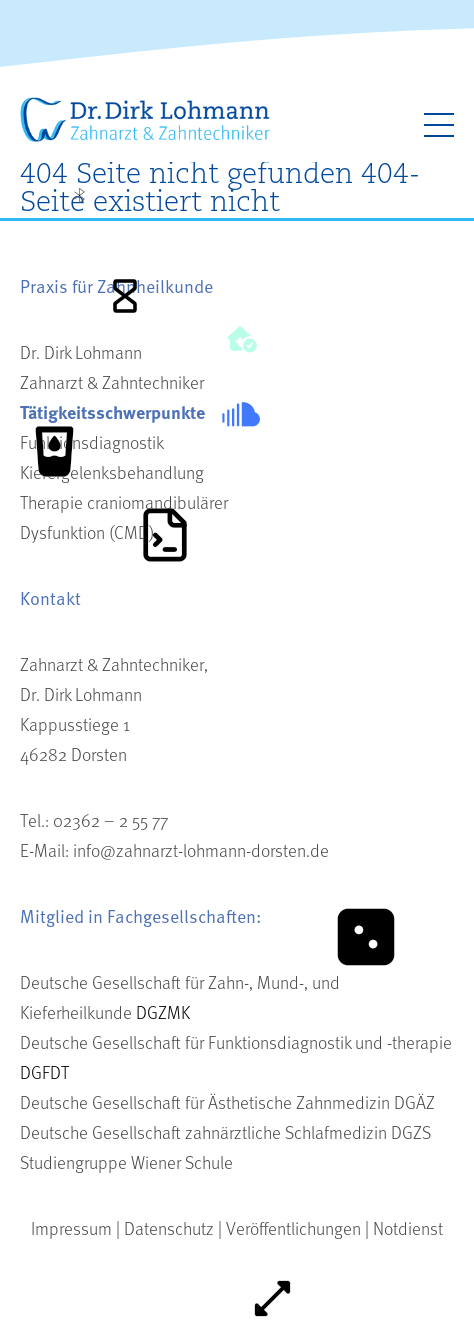 The width and height of the screenshot is (474, 1329). Describe the element at coordinates (241, 338) in the screenshot. I see `verified medical home or healthcare facility` at that location.